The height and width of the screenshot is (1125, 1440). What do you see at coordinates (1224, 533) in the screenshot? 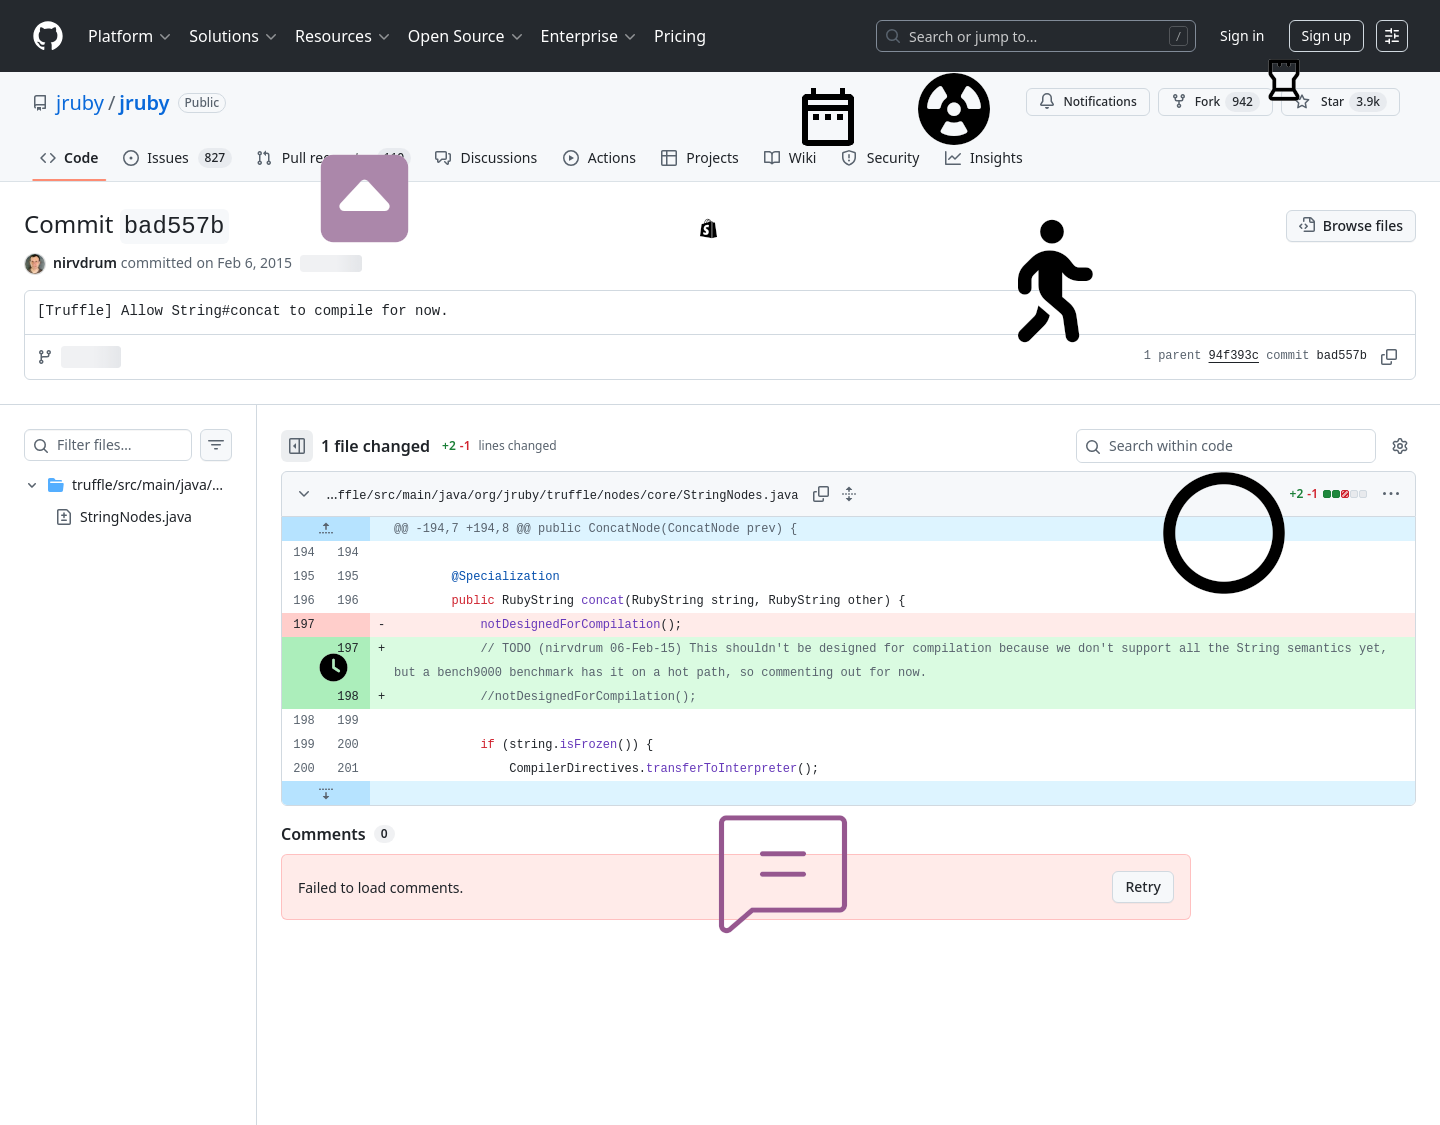
I see `unselected radio button option` at bounding box center [1224, 533].